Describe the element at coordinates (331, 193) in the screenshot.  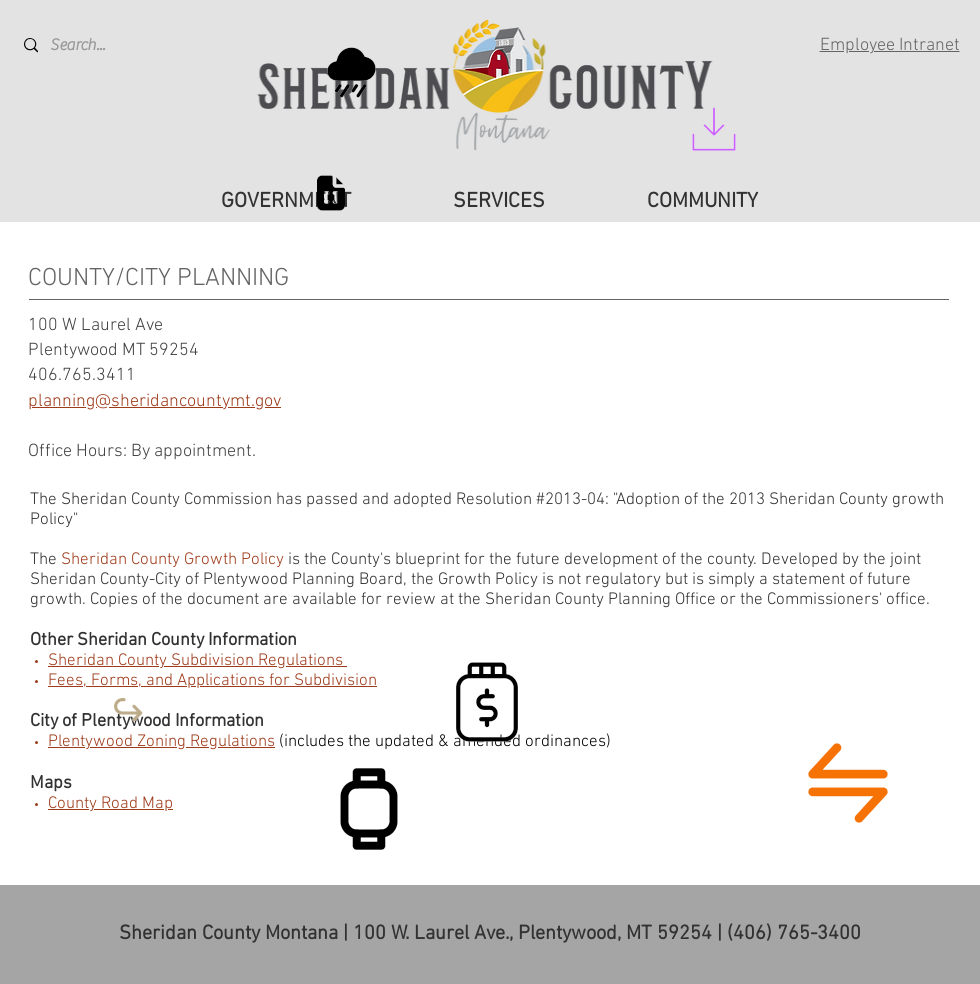
I see `view source code file` at that location.